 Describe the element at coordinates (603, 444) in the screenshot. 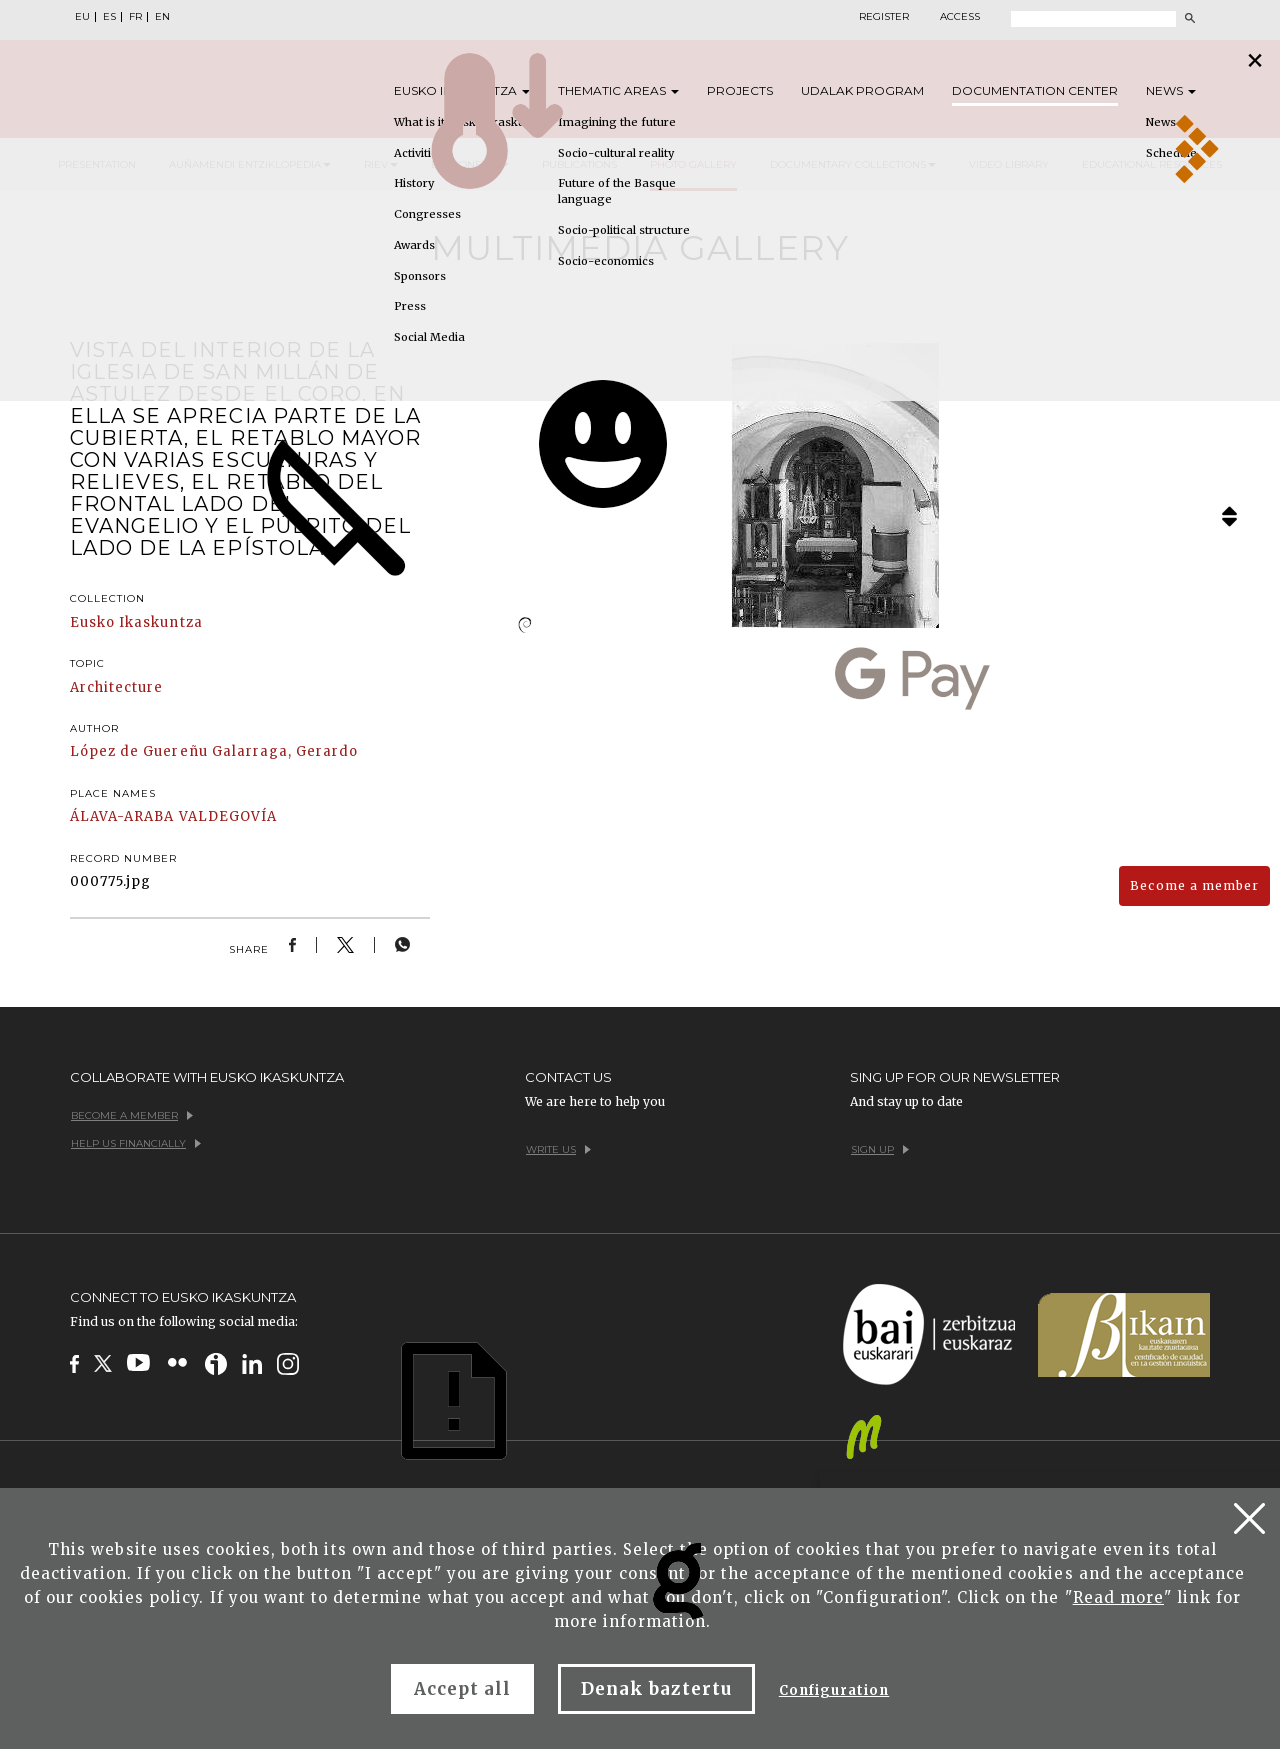

I see `add an emoji or reaction to a message` at that location.